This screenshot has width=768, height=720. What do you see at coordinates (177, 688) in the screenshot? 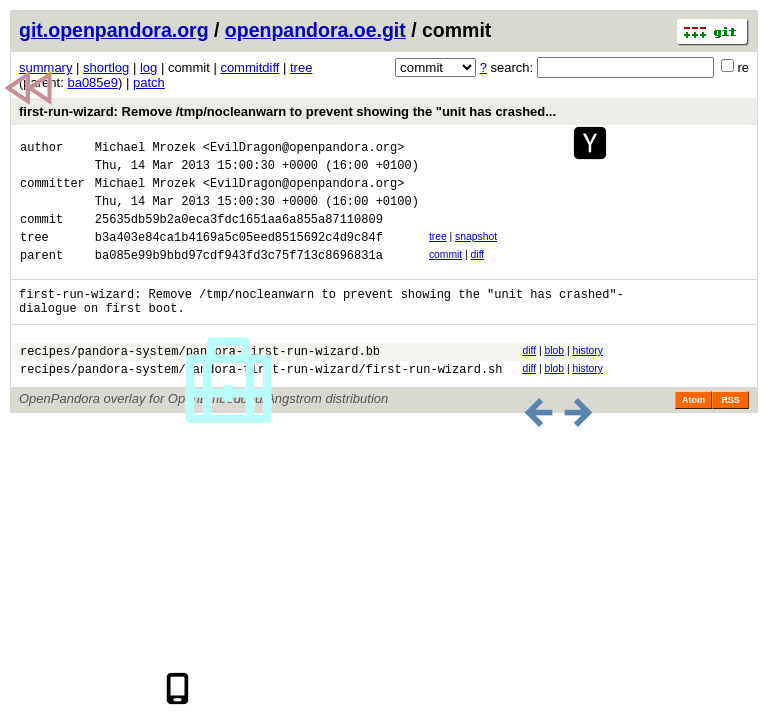
I see `switch to mobile view` at bounding box center [177, 688].